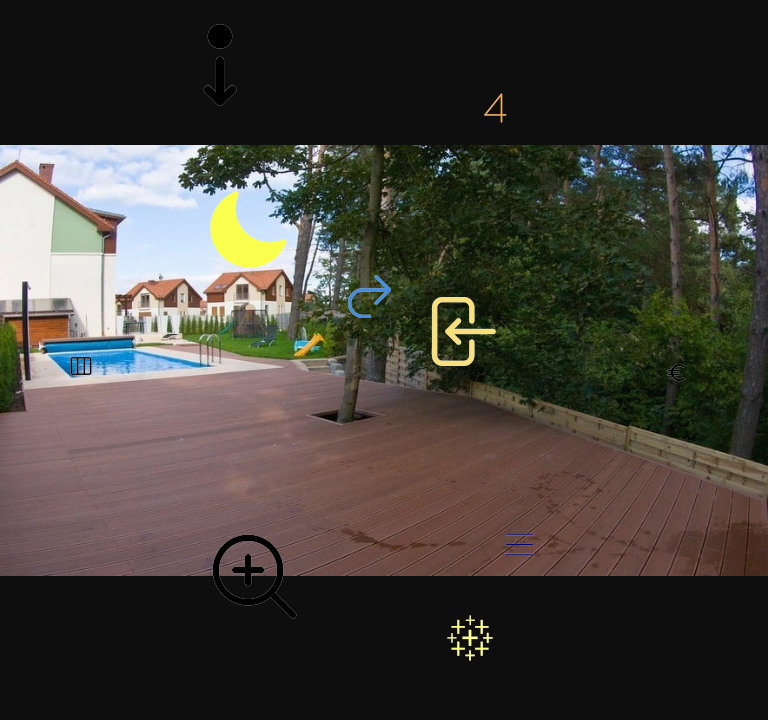  Describe the element at coordinates (496, 108) in the screenshot. I see `indicates step four in a sequence or process` at that location.